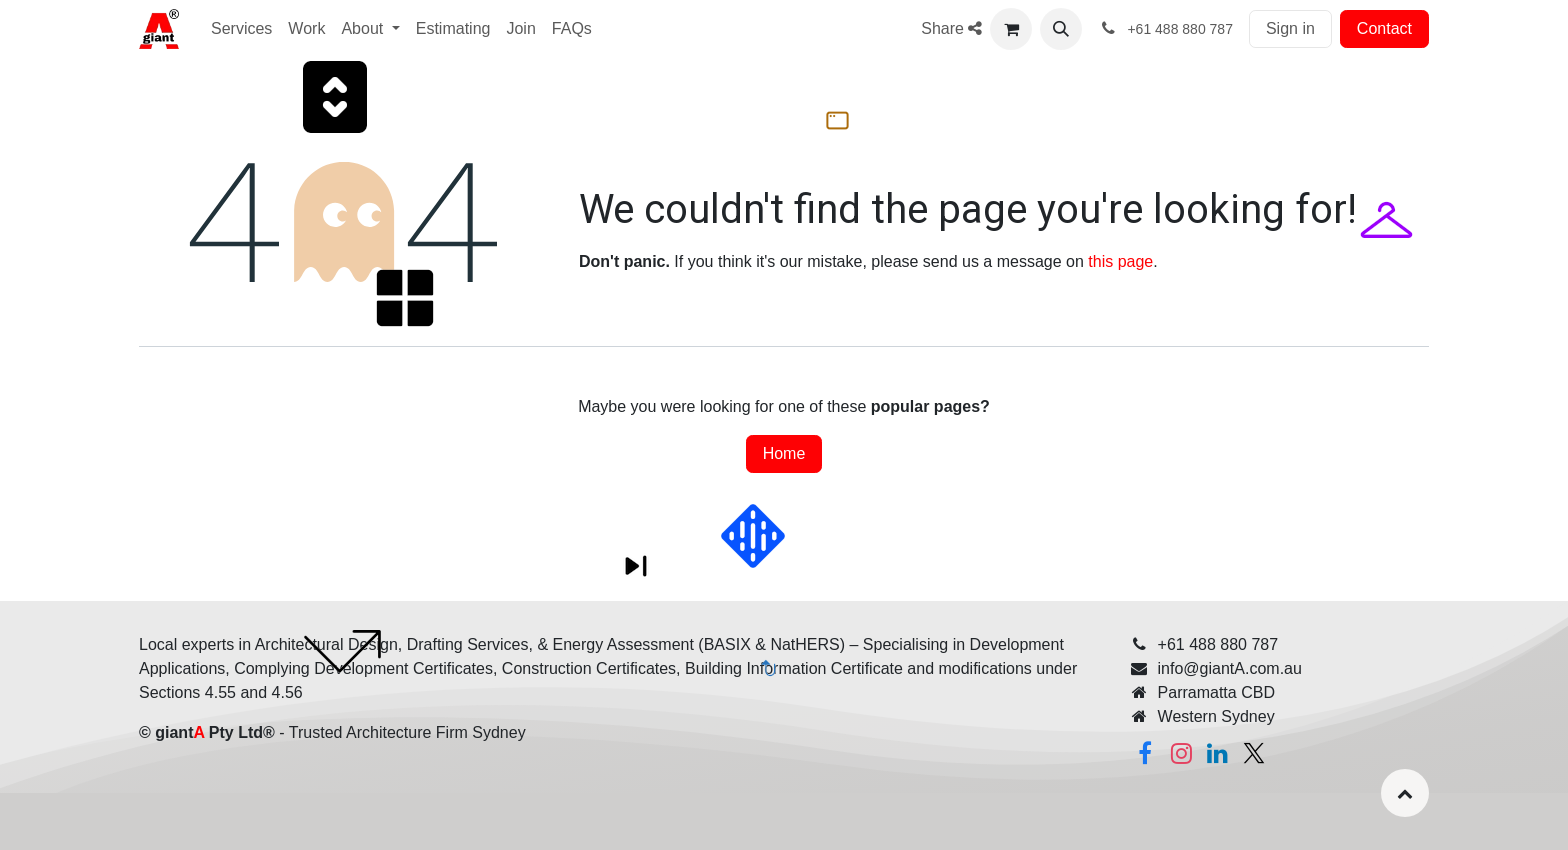 The height and width of the screenshot is (850, 1568). Describe the element at coordinates (335, 97) in the screenshot. I see `access elevator controls or floor selection` at that location.